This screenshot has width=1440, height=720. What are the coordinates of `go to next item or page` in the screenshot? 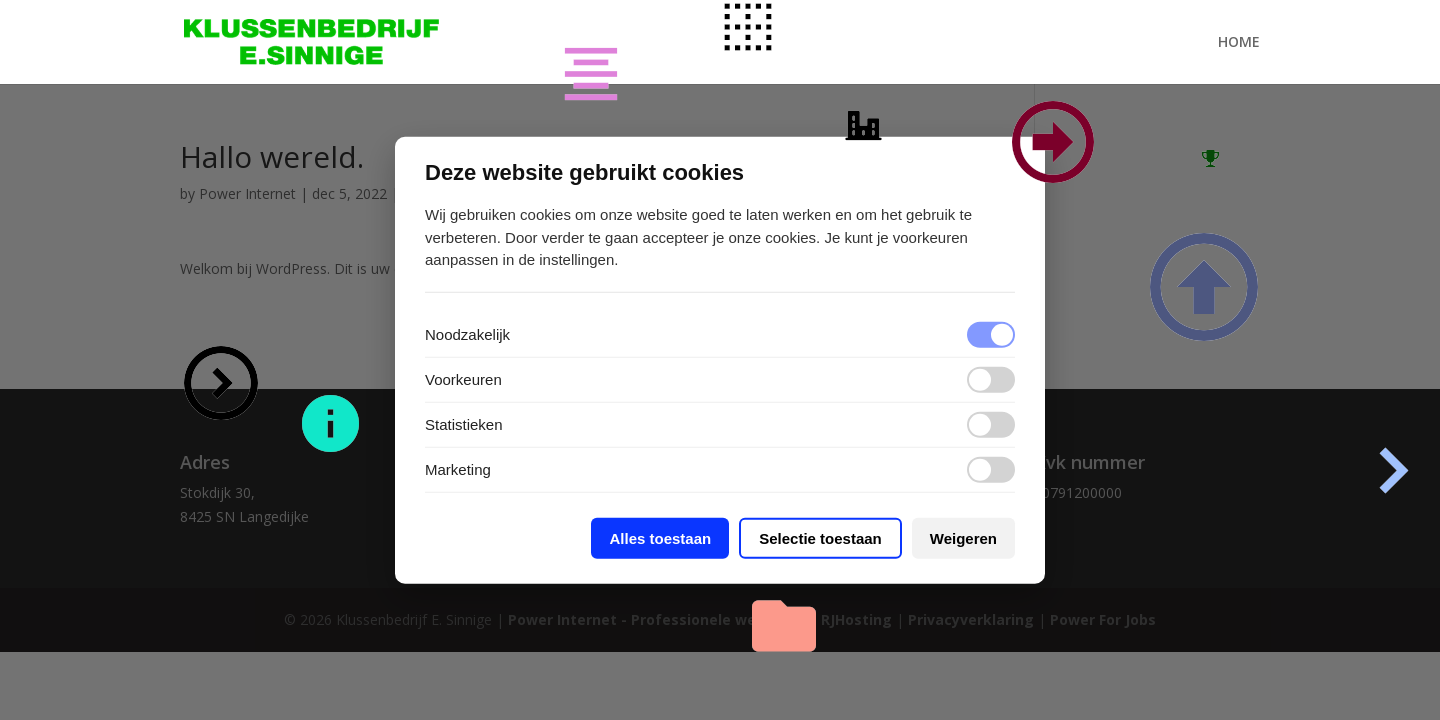 It's located at (221, 383).